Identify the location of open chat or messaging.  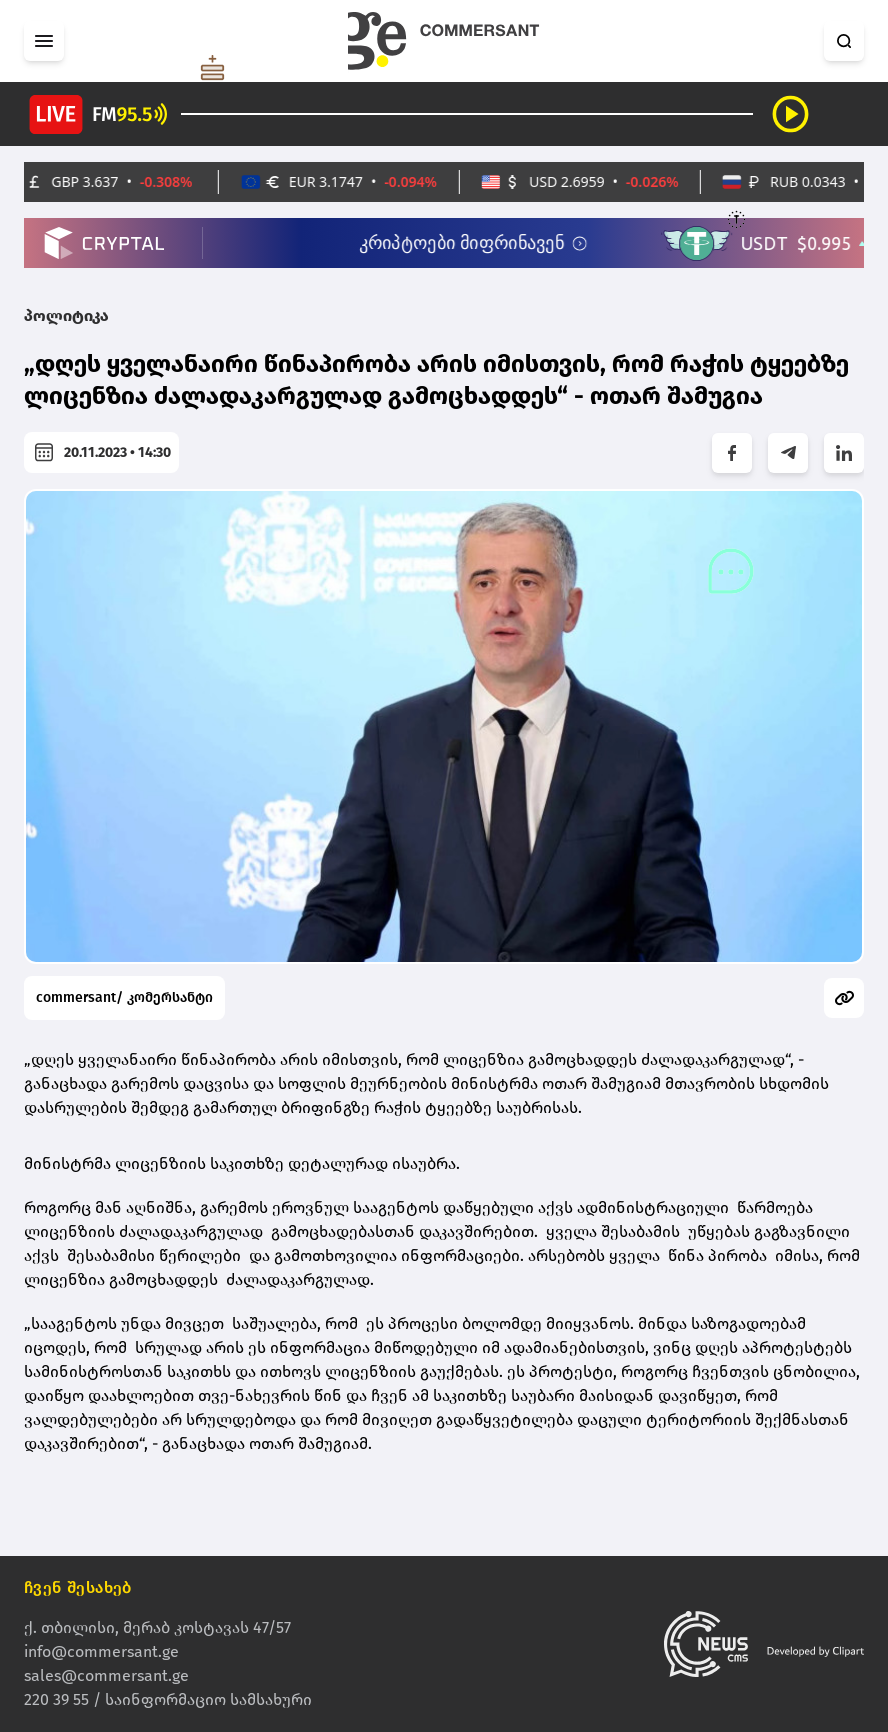
(730, 572).